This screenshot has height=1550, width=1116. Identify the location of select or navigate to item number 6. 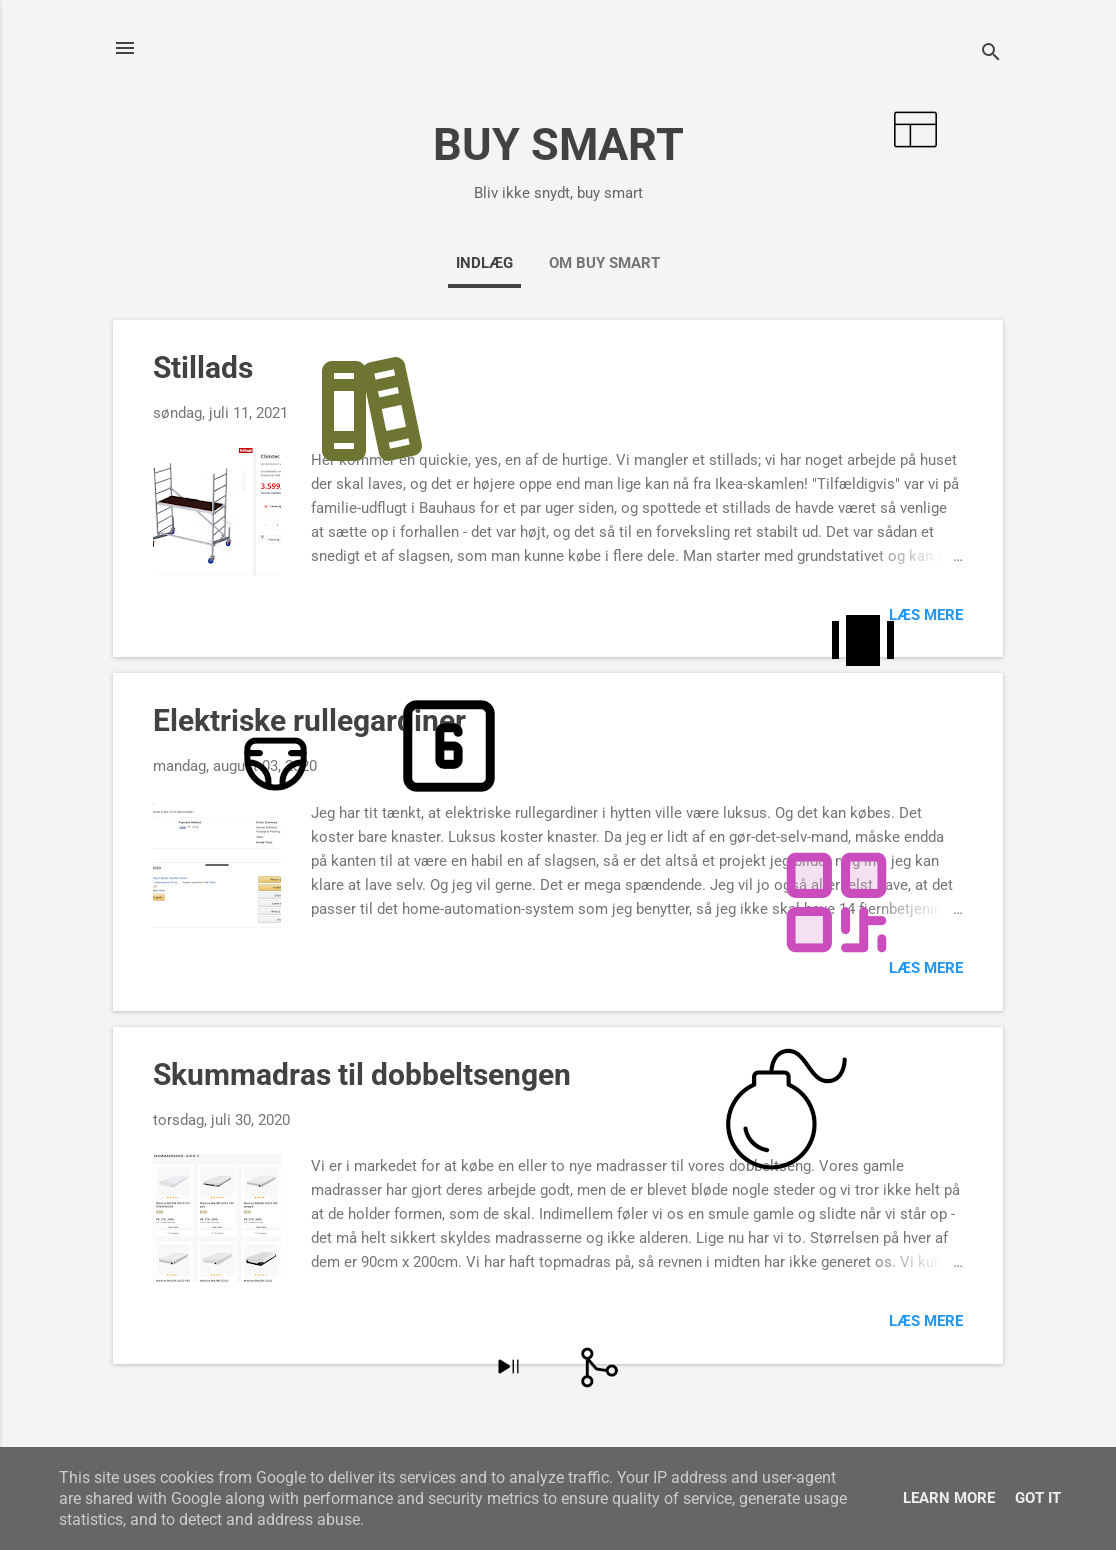
(449, 746).